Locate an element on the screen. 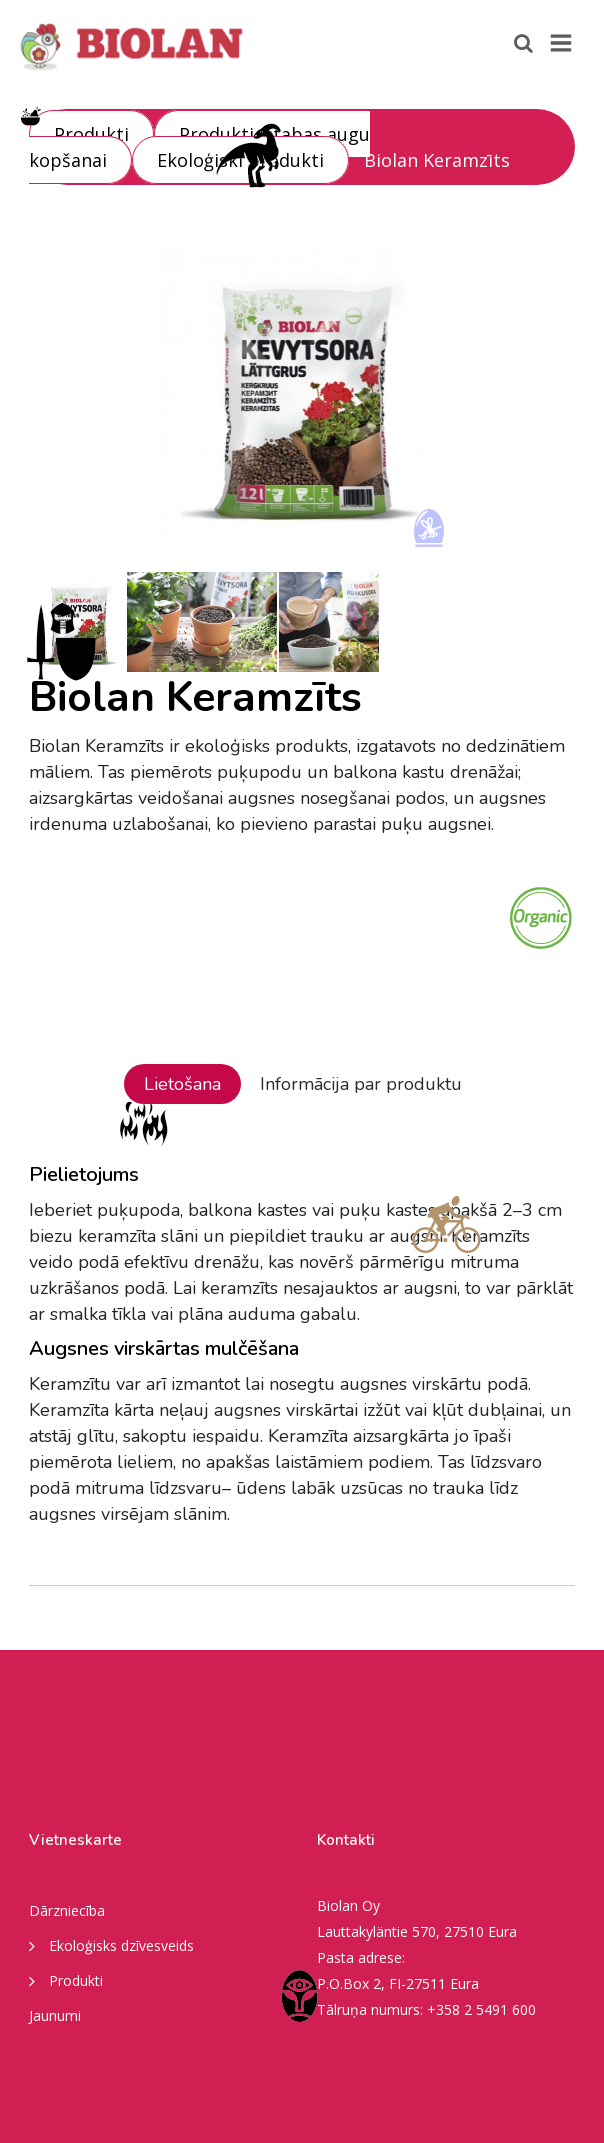  track cycling or biking activity is located at coordinates (446, 1224).